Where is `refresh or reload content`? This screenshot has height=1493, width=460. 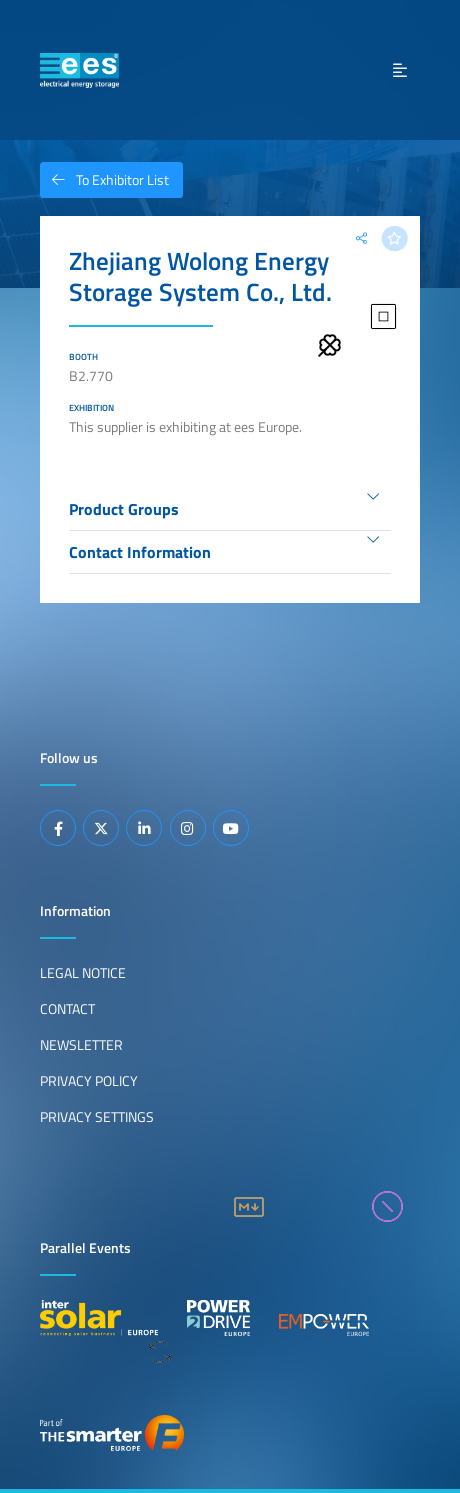
refresh or reload content is located at coordinates (160, 1352).